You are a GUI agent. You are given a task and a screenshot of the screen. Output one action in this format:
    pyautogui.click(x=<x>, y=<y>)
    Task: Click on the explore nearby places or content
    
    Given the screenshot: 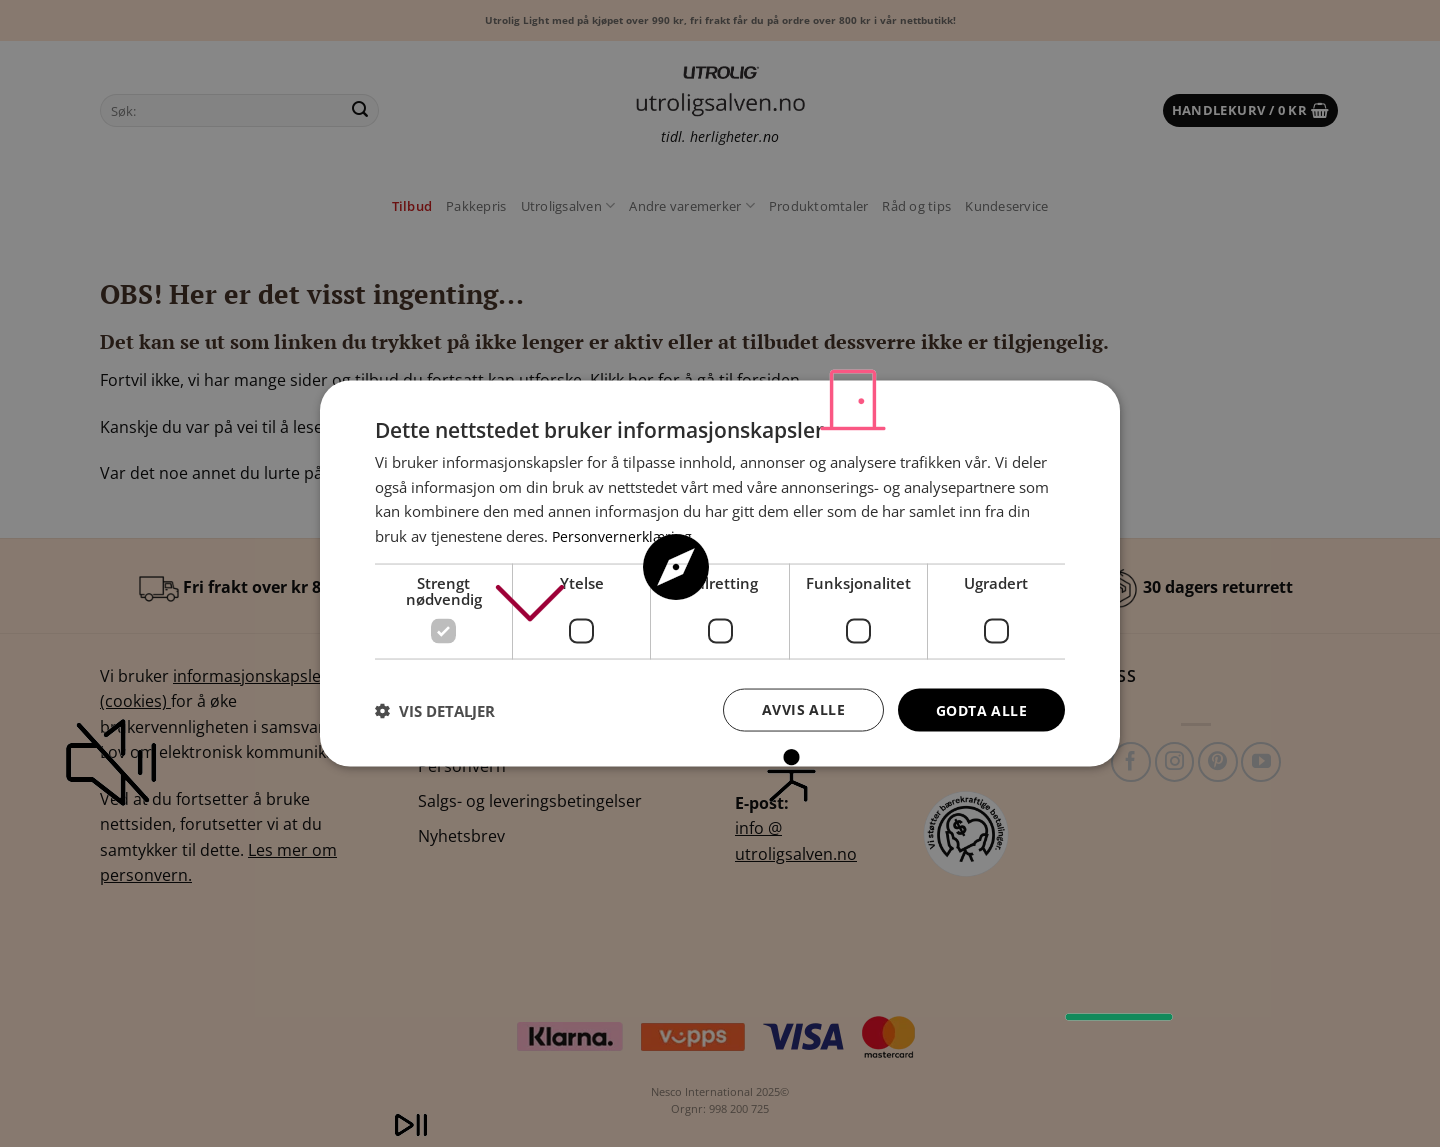 What is the action you would take?
    pyautogui.click(x=676, y=567)
    